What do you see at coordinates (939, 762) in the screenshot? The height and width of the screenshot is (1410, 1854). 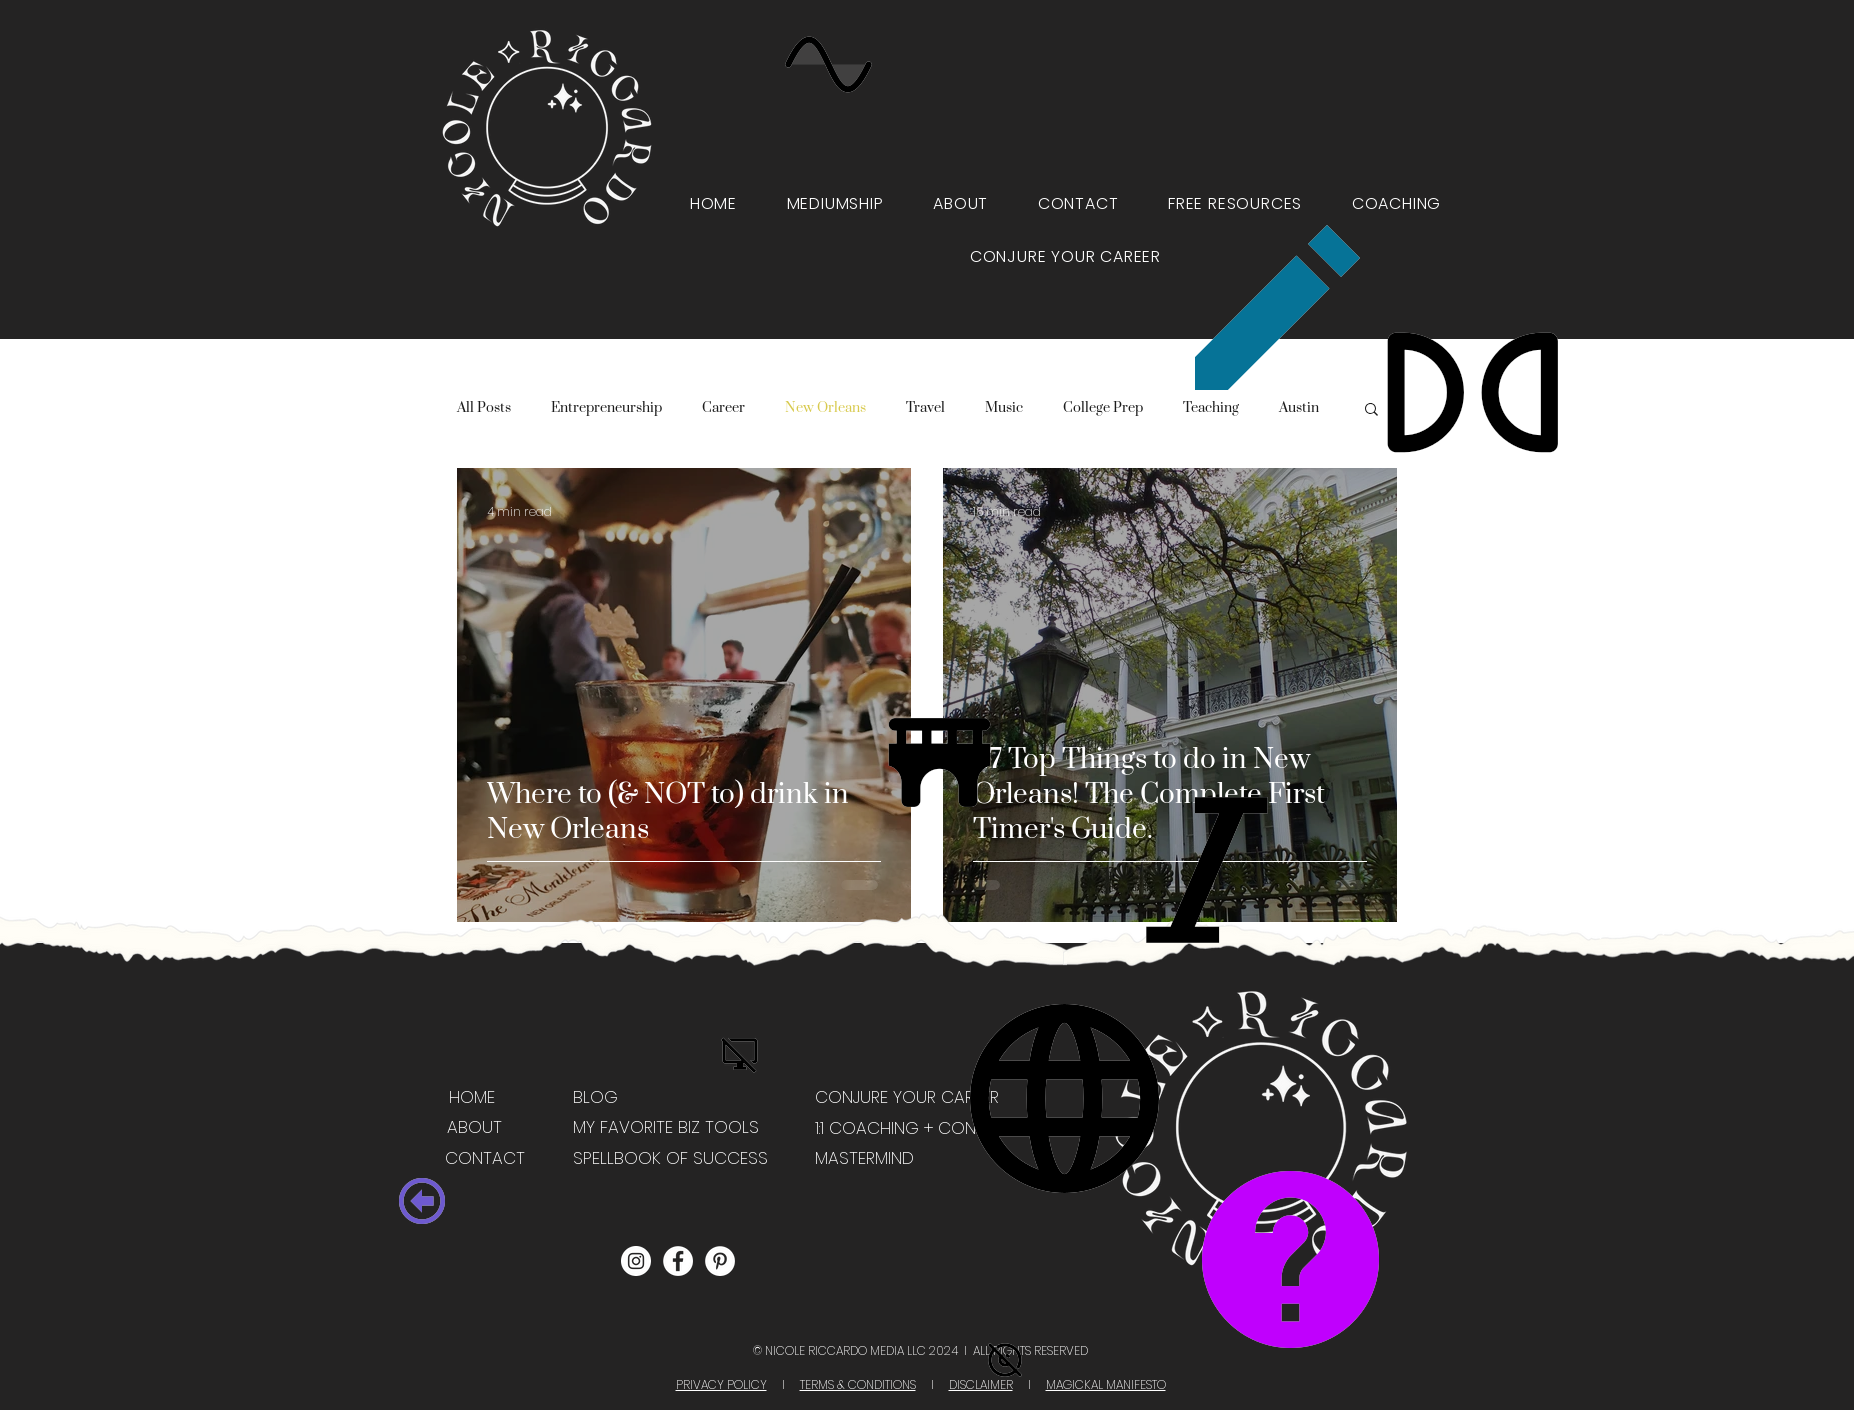 I see `view bridge or overpass locations` at bounding box center [939, 762].